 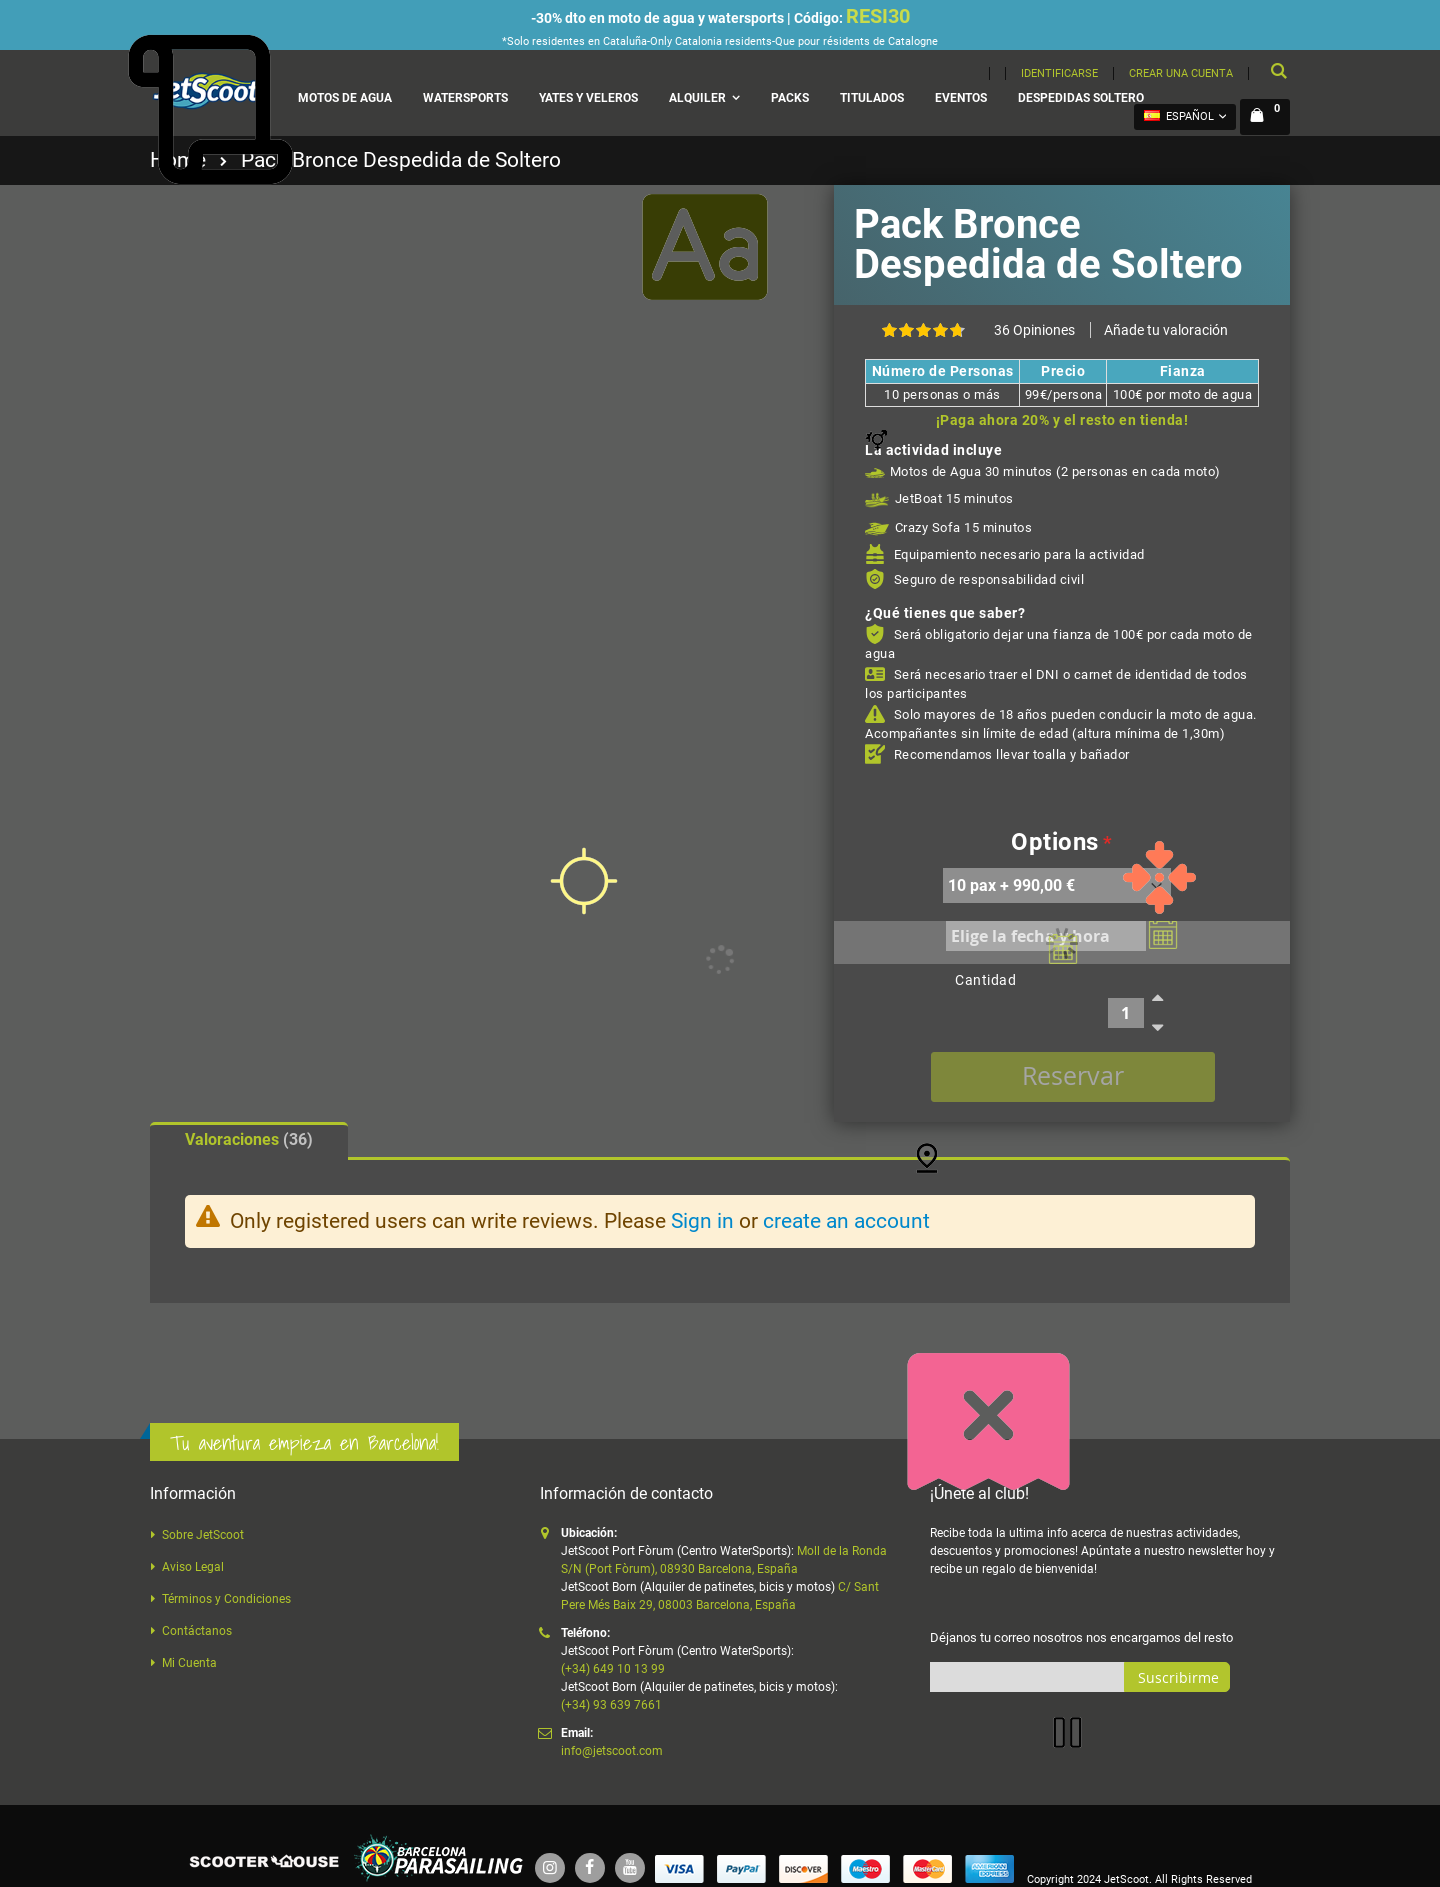 I want to click on indicates gender-based violence awareness or resources, so click(x=876, y=441).